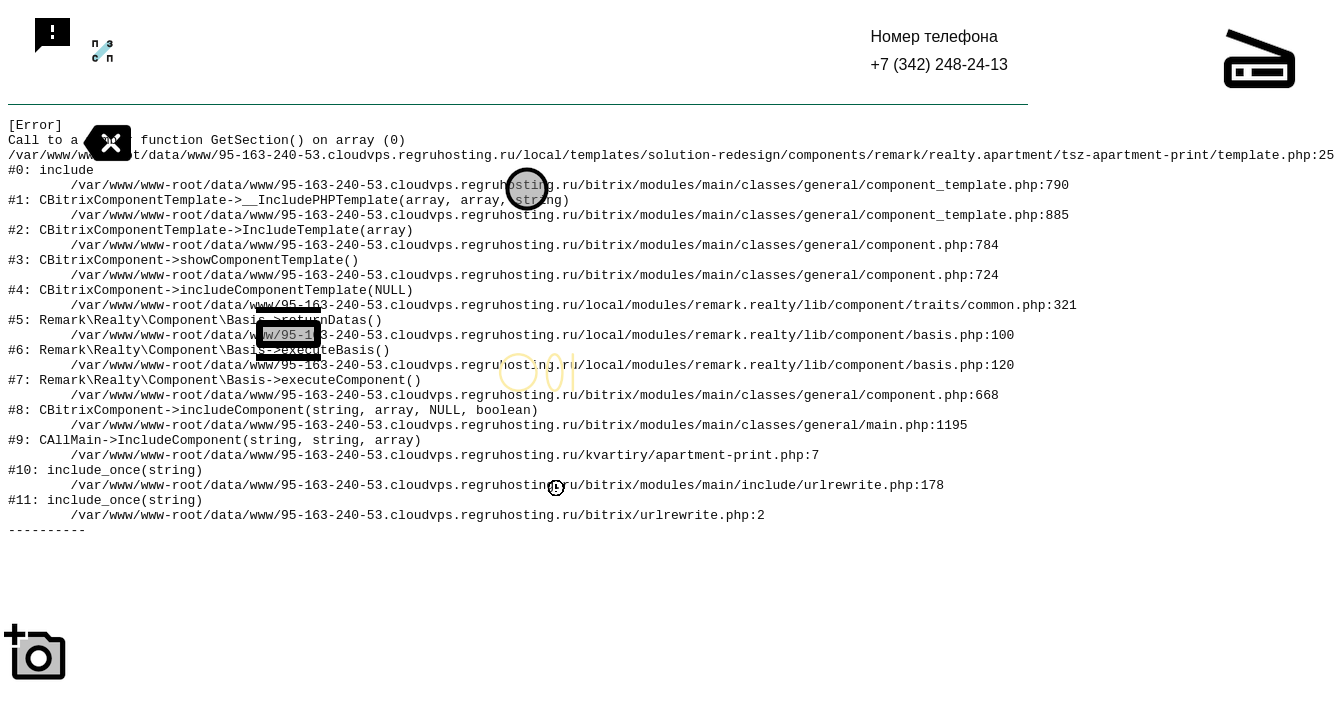 This screenshot has width=1334, height=728. Describe the element at coordinates (527, 189) in the screenshot. I see `camera lens or photography mode` at that location.